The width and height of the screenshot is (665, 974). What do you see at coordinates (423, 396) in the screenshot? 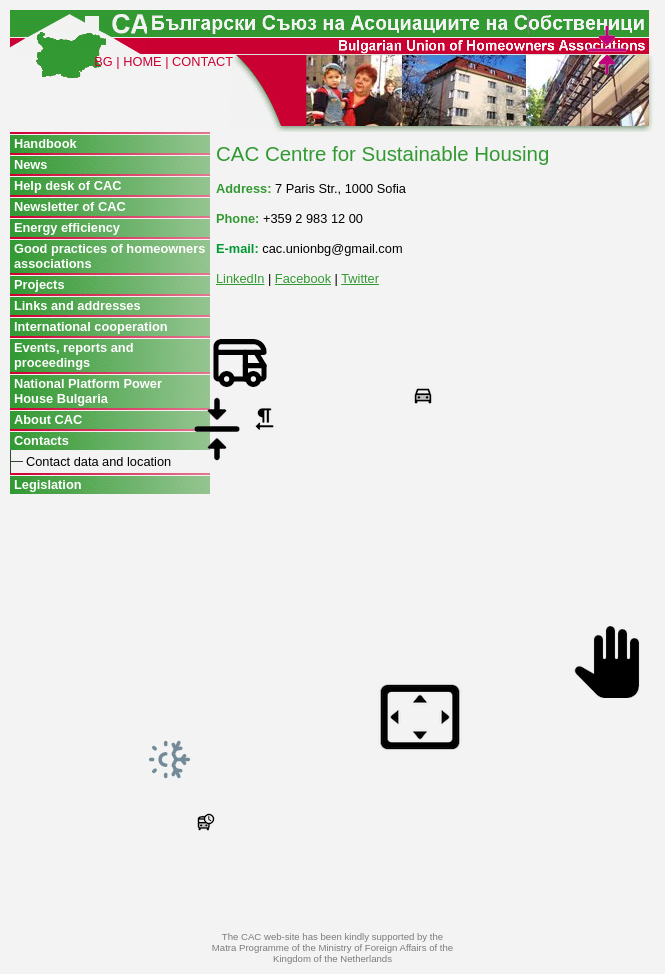
I see `view estimated time of arrival for your drive` at bounding box center [423, 396].